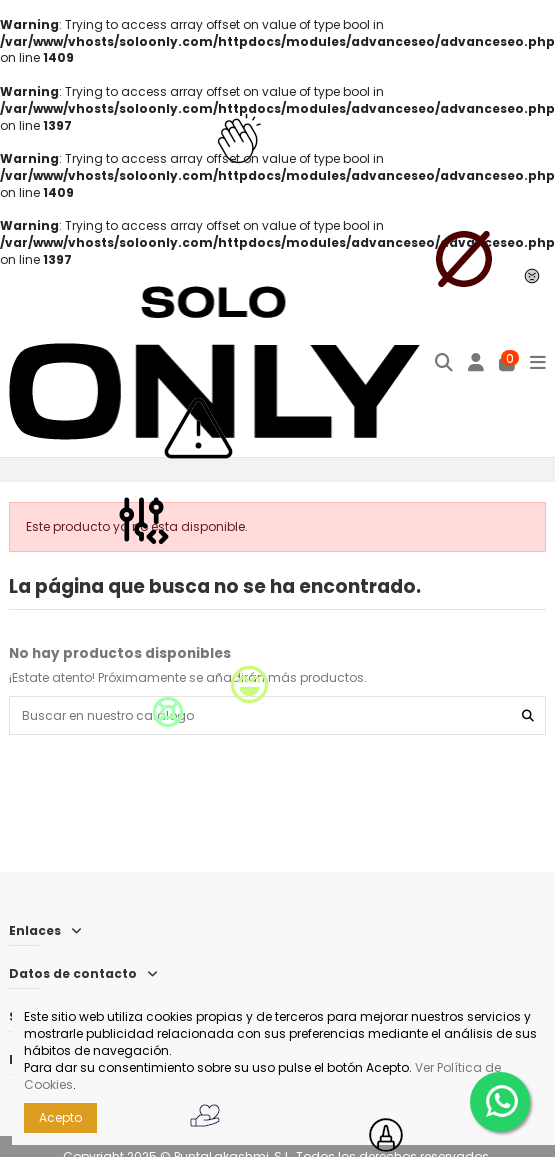  Describe the element at coordinates (386, 1135) in the screenshot. I see `select marker or highlighter tool` at that location.